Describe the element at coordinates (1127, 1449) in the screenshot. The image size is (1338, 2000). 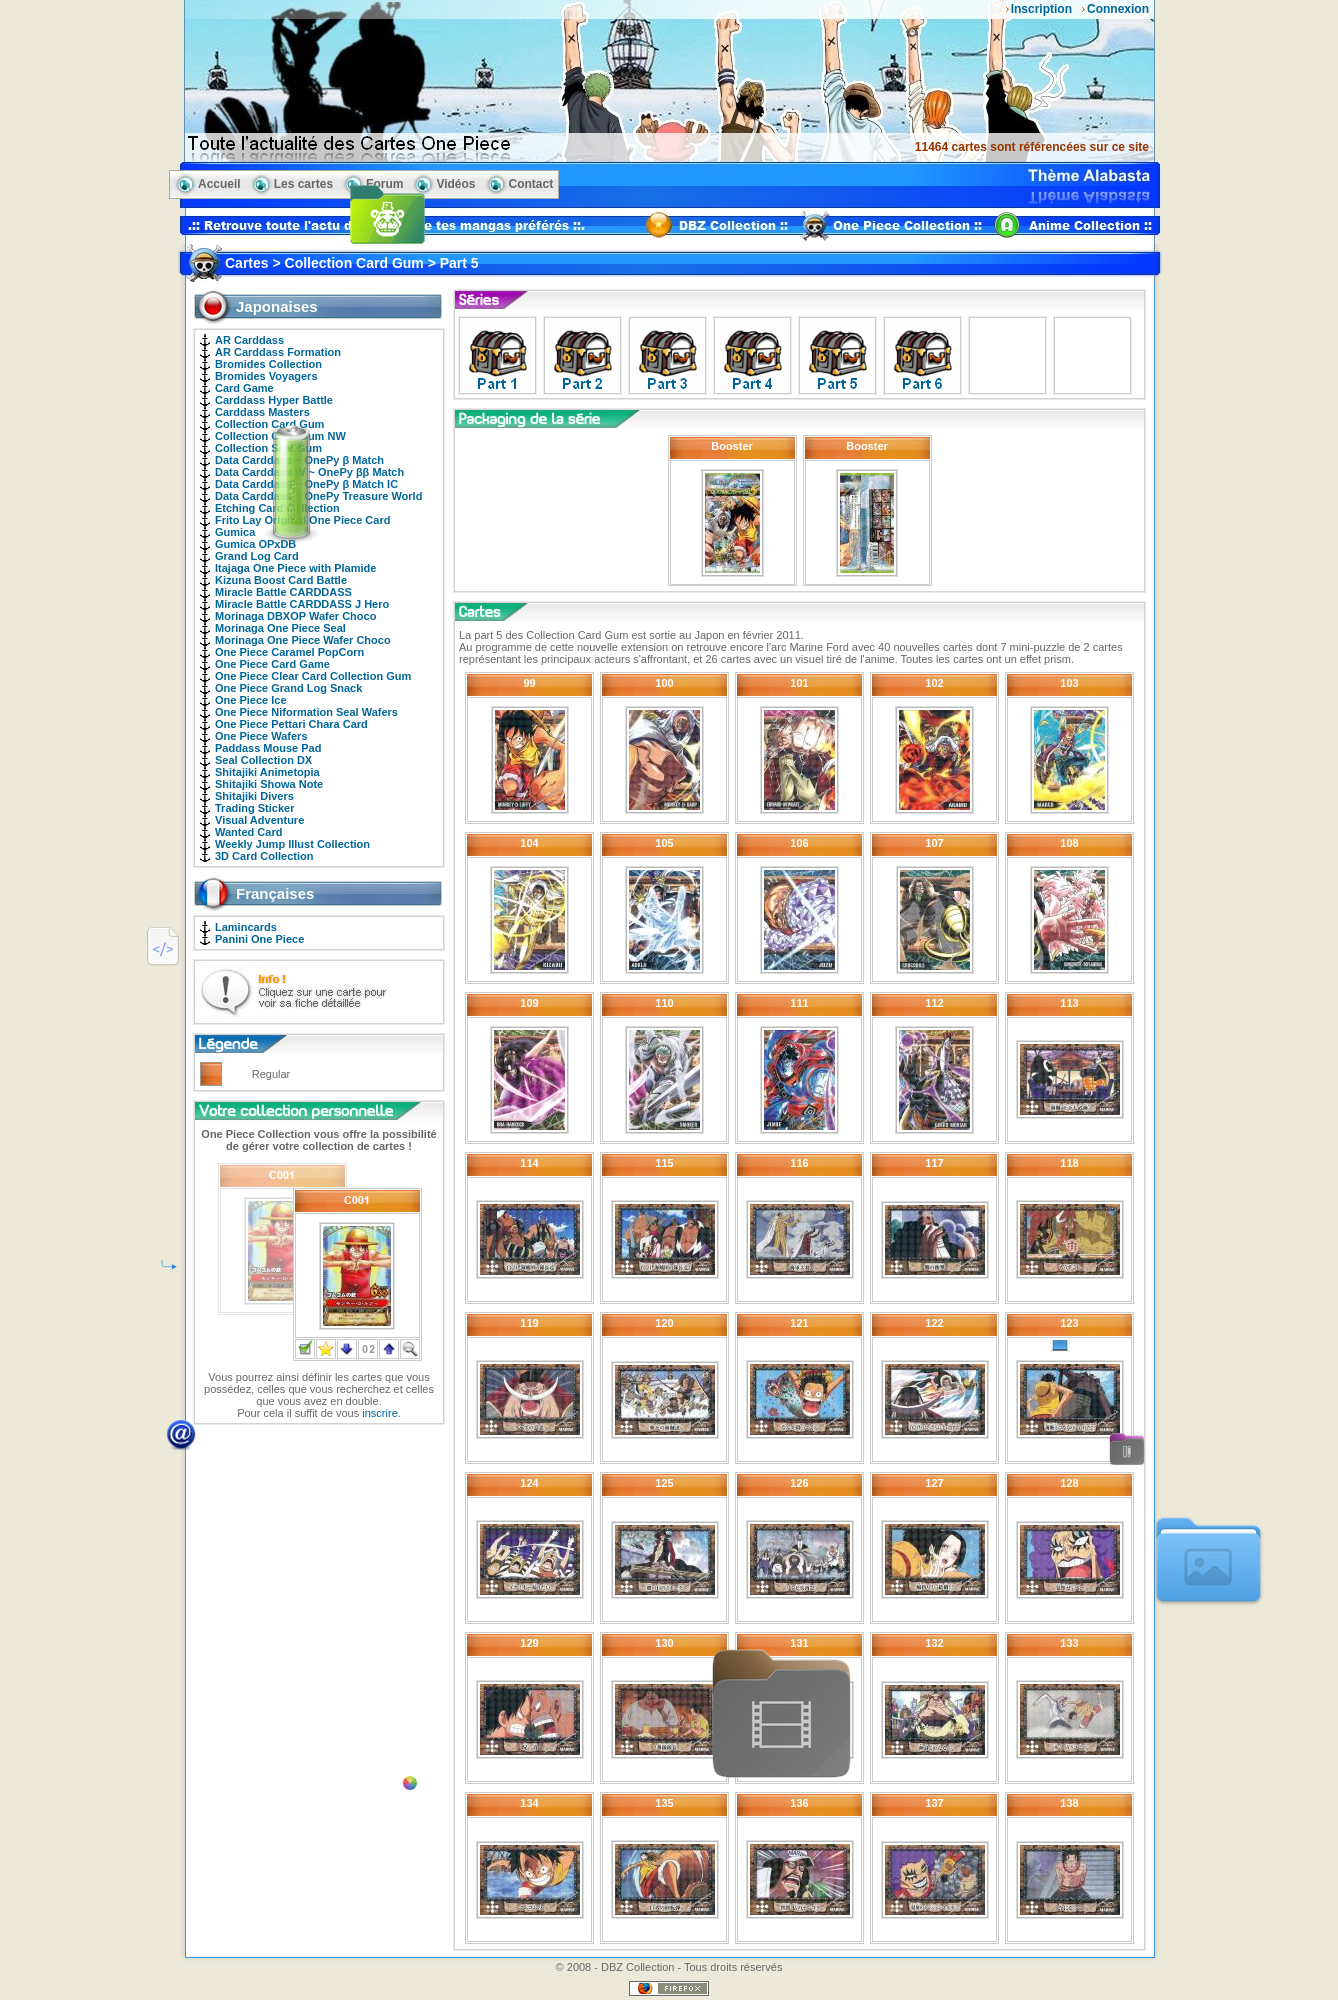
I see `access your templates folder` at that location.